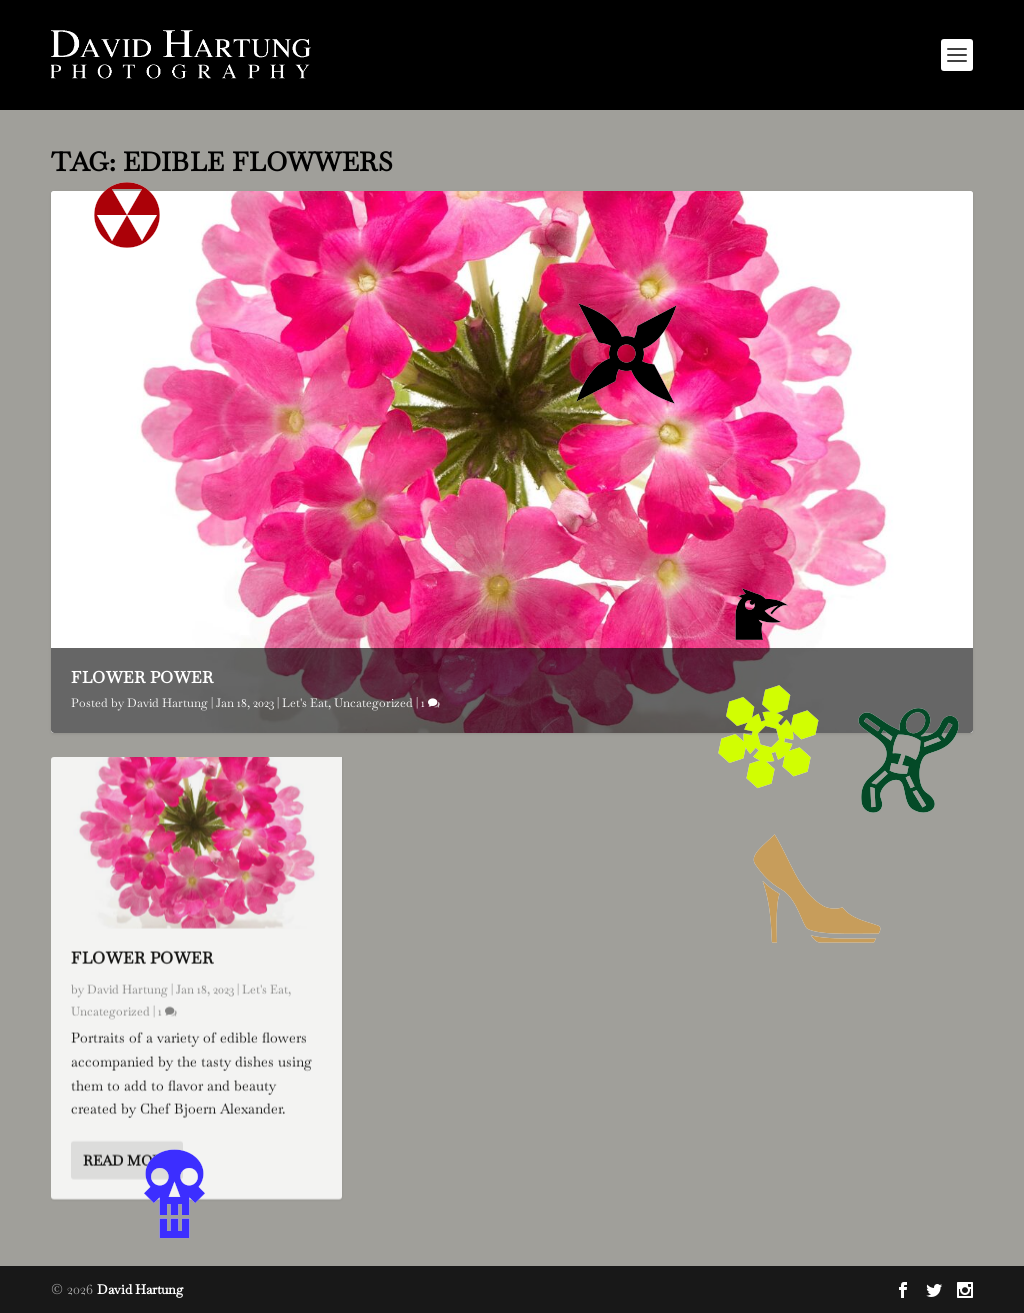  Describe the element at coordinates (768, 737) in the screenshot. I see `activate cooling or air conditioning mode` at that location.